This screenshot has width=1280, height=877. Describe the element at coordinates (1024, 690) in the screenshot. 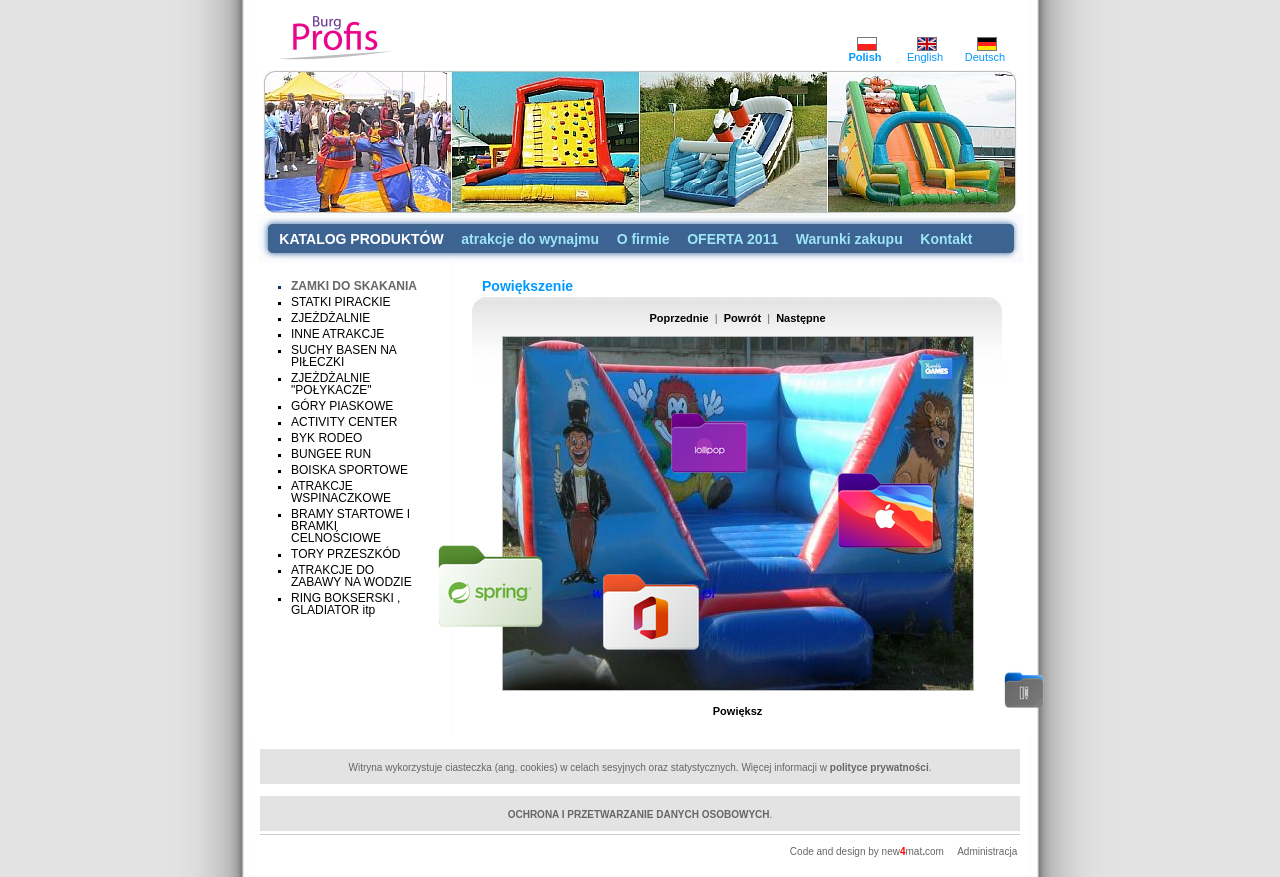

I see `access your templates folder` at that location.